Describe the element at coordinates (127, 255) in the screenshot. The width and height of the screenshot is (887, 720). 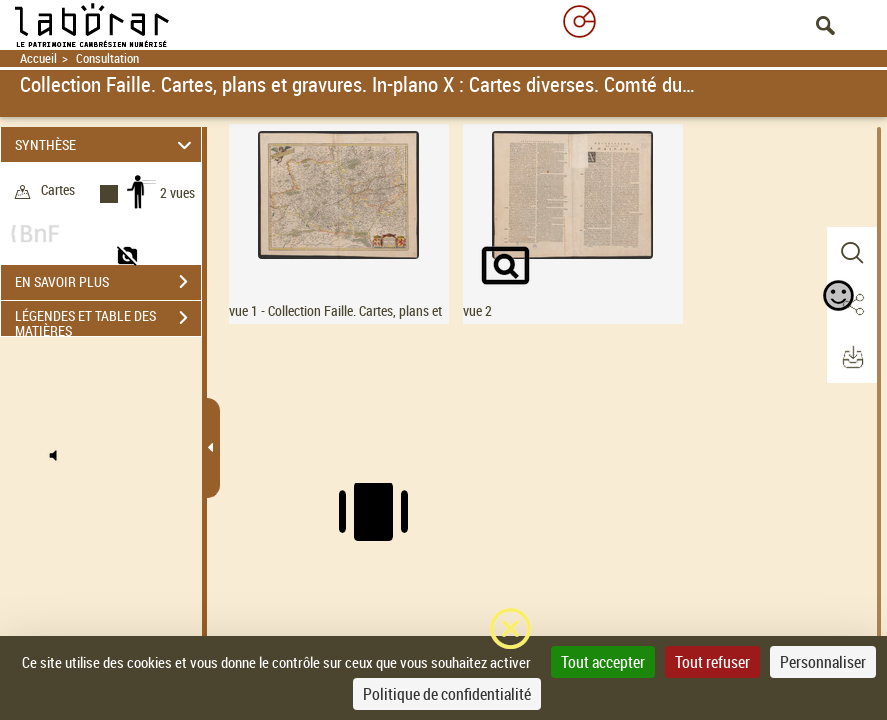
I see `photography not allowed in this area` at that location.